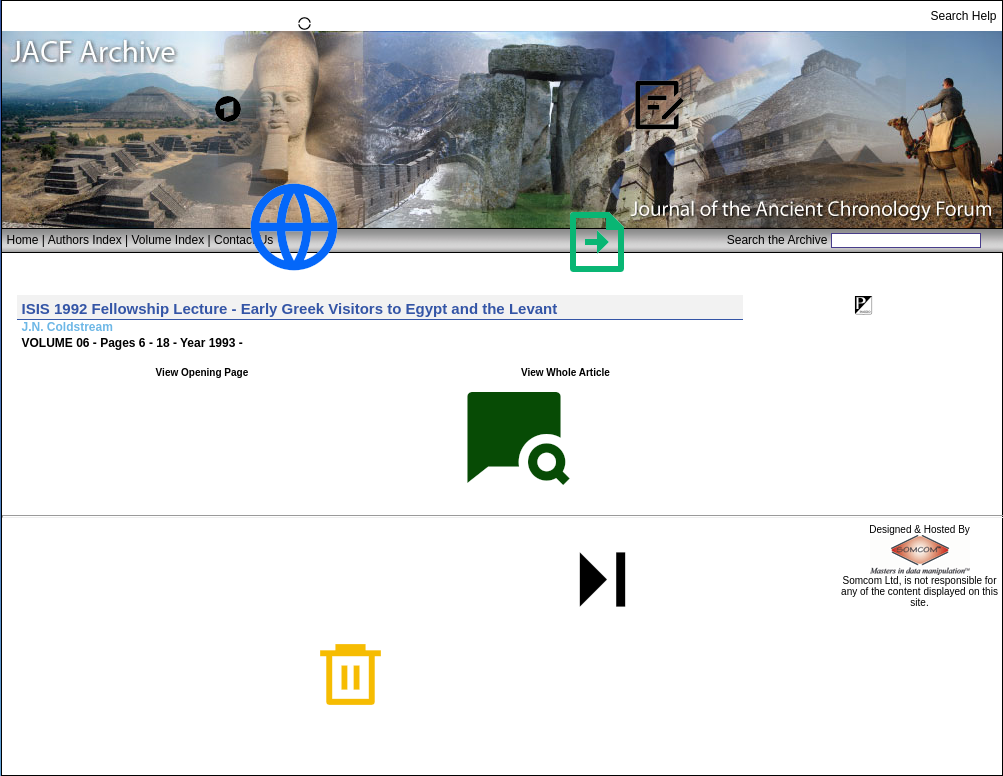 The width and height of the screenshot is (1003, 776). What do you see at coordinates (228, 109) in the screenshot?
I see `das erste german television network logo` at bounding box center [228, 109].